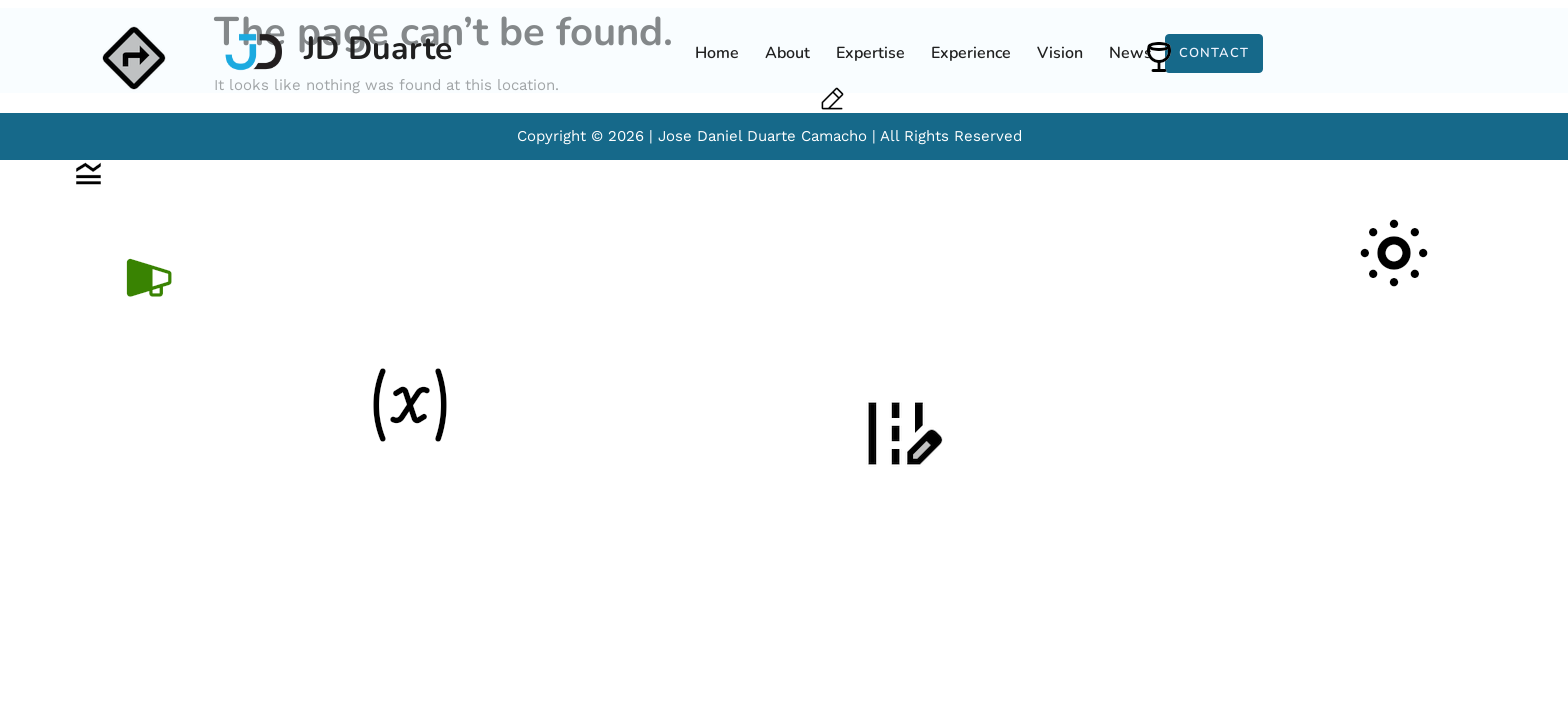 Image resolution: width=1568 pixels, height=720 pixels. Describe the element at coordinates (134, 58) in the screenshot. I see `get directions to a location` at that location.